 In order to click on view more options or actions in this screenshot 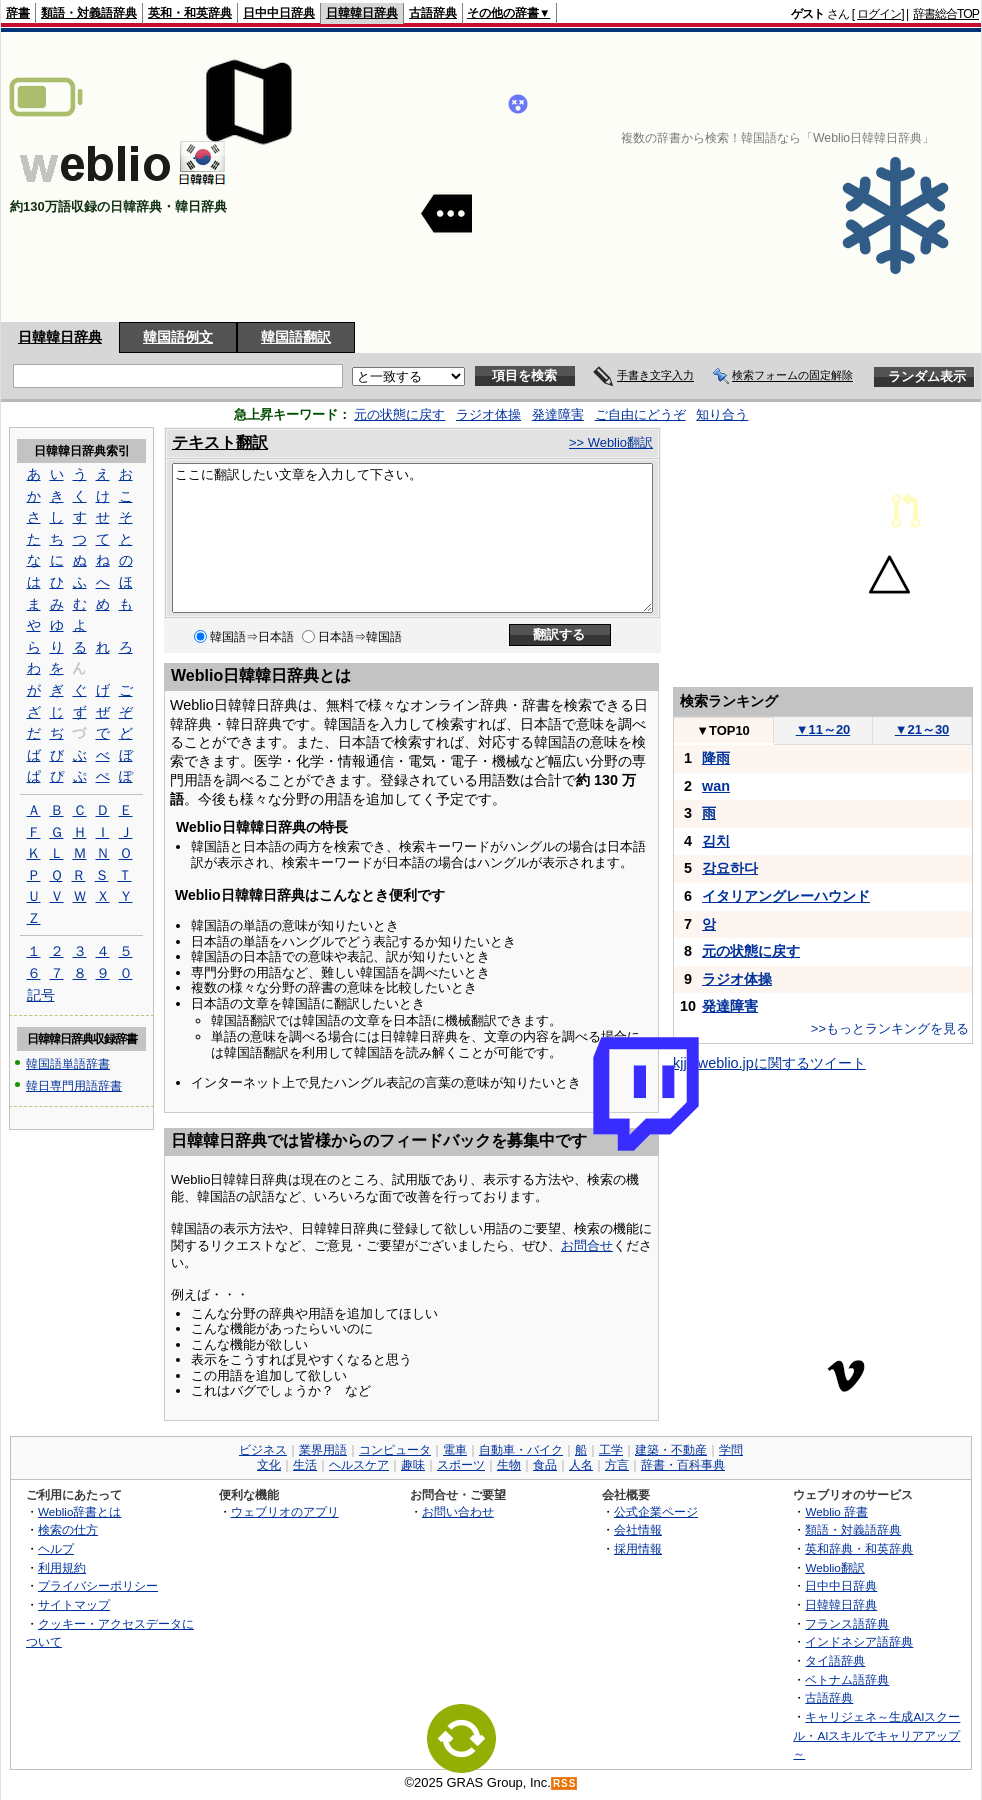, I will do `click(446, 213)`.